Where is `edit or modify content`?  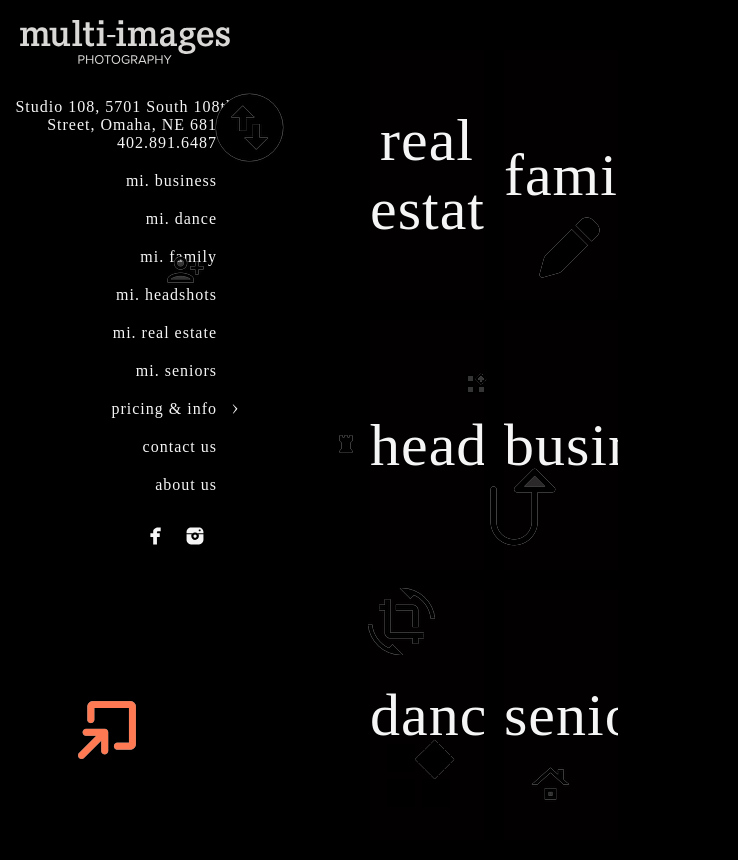
edit or modify content is located at coordinates (569, 247).